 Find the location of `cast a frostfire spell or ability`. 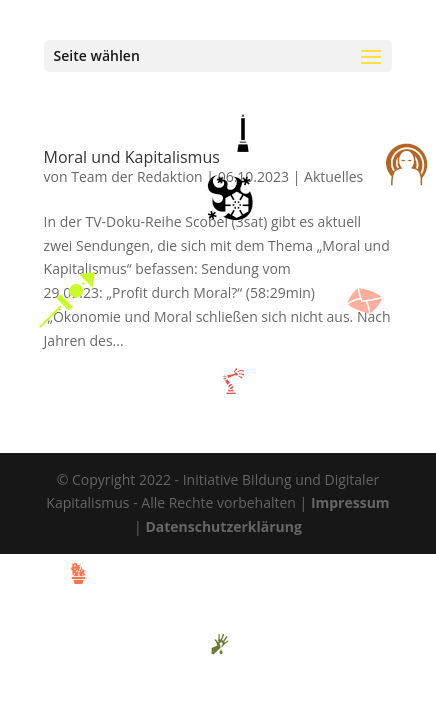

cast a frostfire spell or ability is located at coordinates (229, 197).